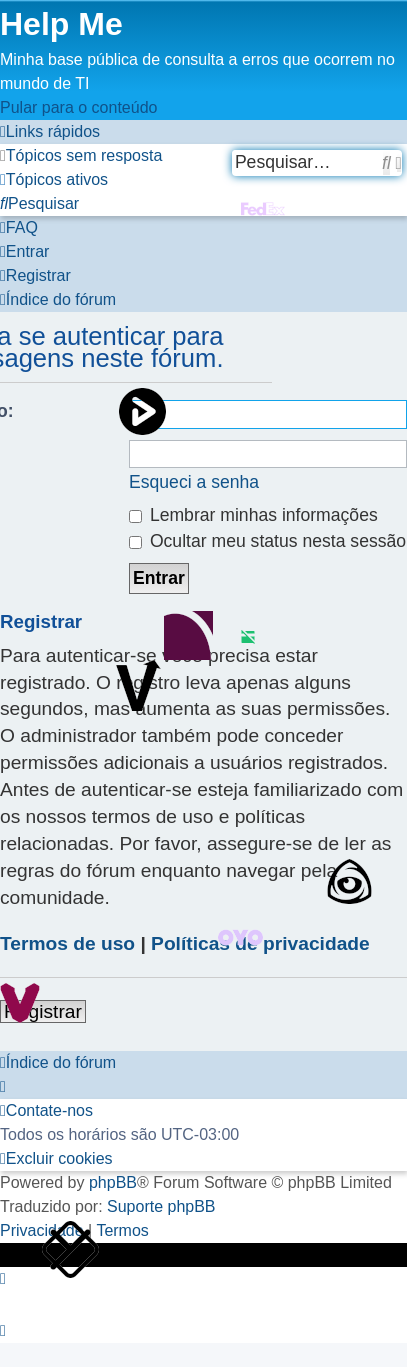  What do you see at coordinates (240, 937) in the screenshot?
I see `open the OYO hotel booking app` at bounding box center [240, 937].